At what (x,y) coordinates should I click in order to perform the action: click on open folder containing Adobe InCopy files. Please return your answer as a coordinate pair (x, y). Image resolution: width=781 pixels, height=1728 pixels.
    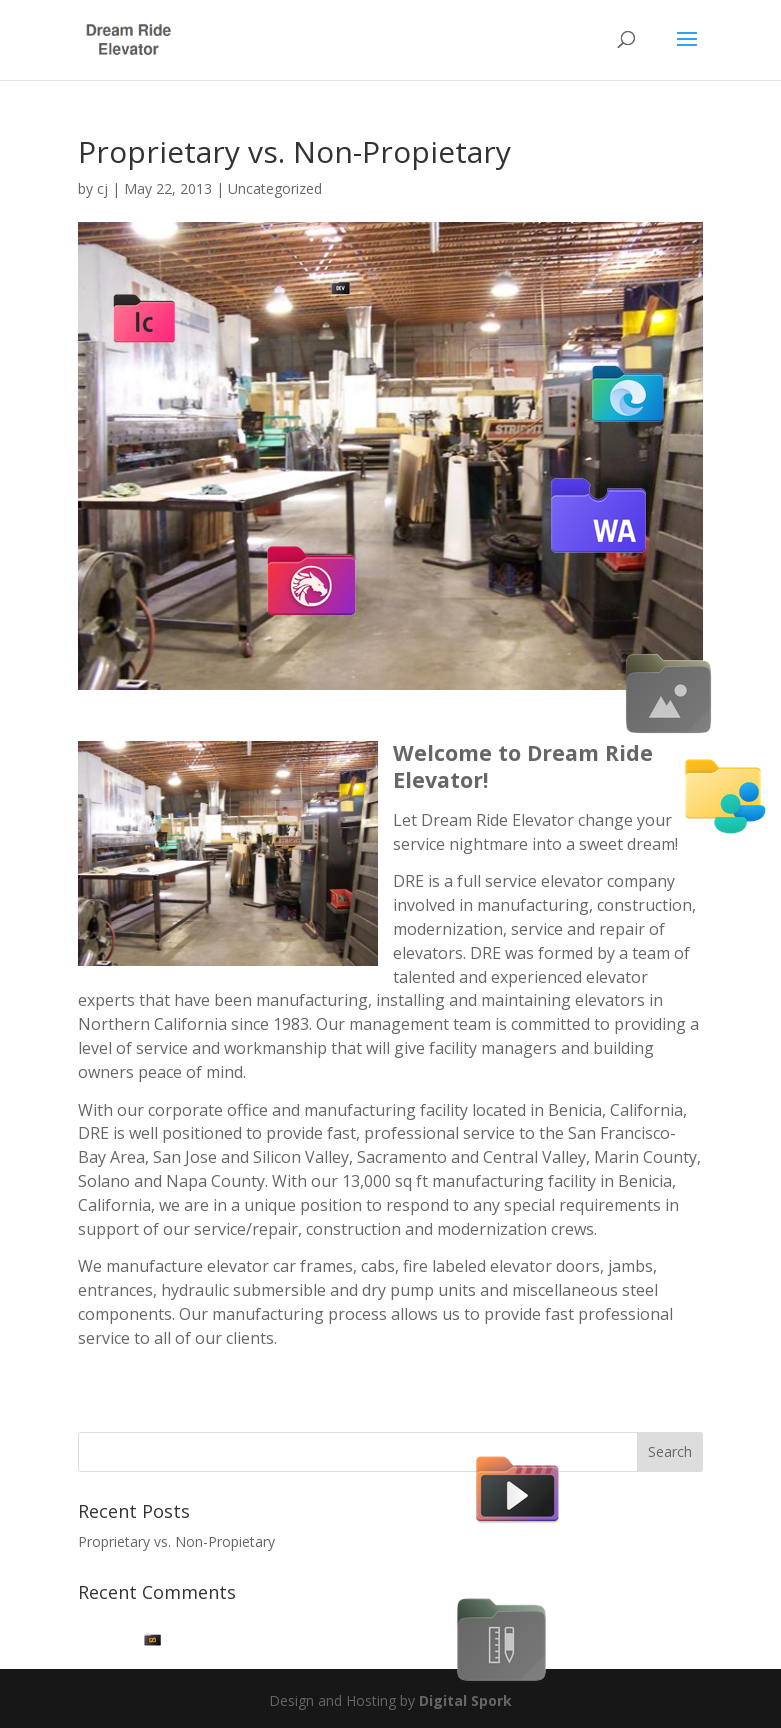
    Looking at the image, I should click on (144, 320).